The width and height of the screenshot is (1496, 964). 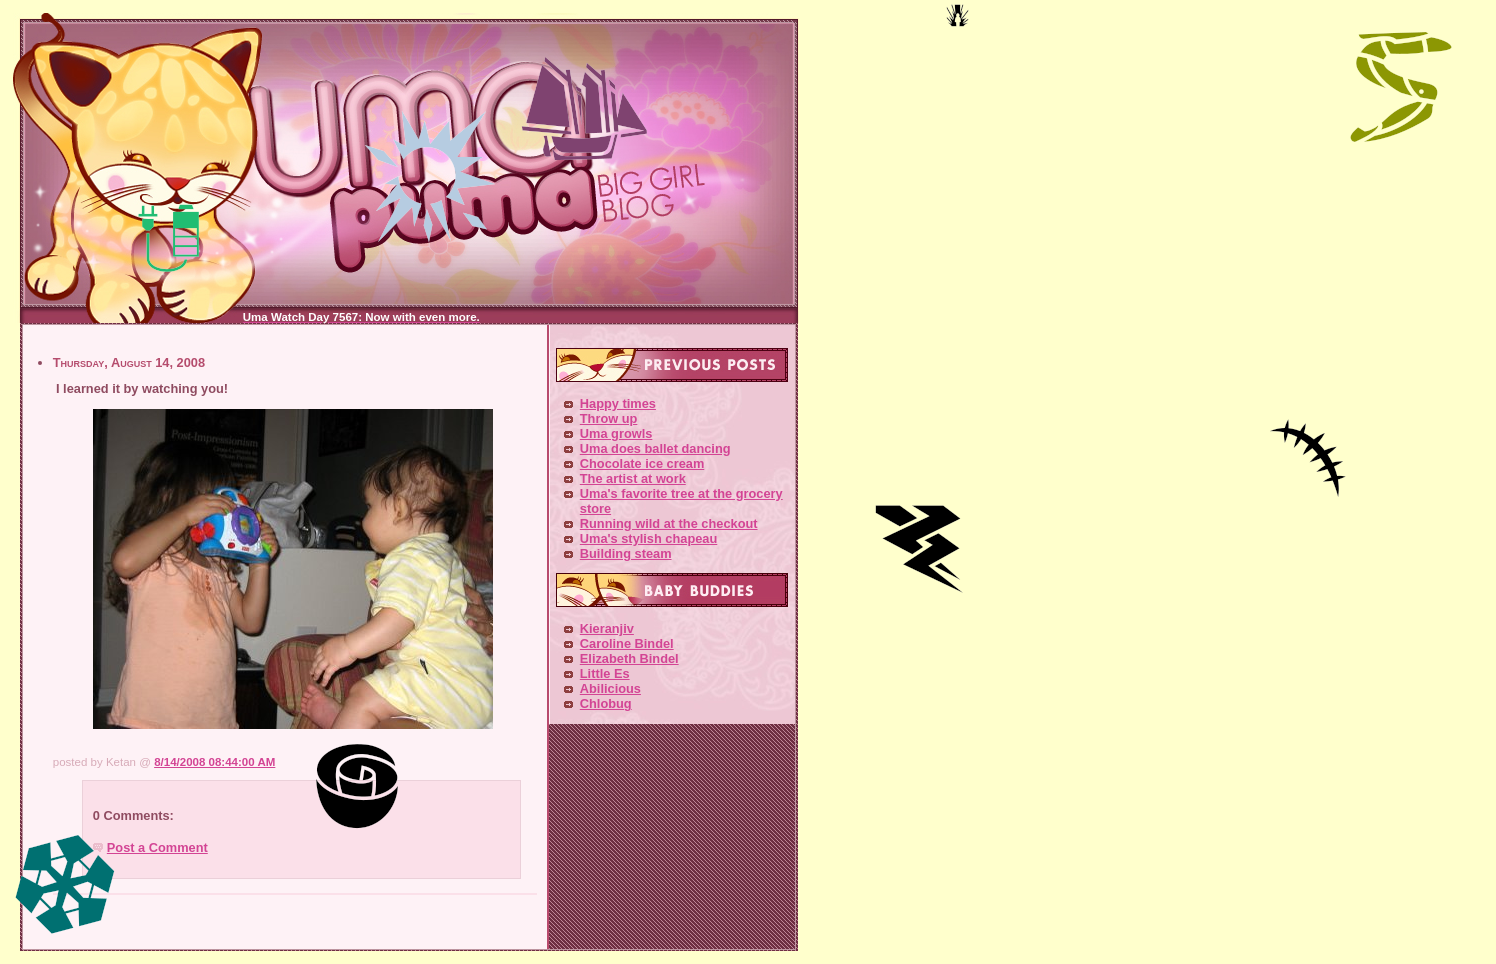 What do you see at coordinates (170, 239) in the screenshot?
I see `device is currently charging` at bounding box center [170, 239].